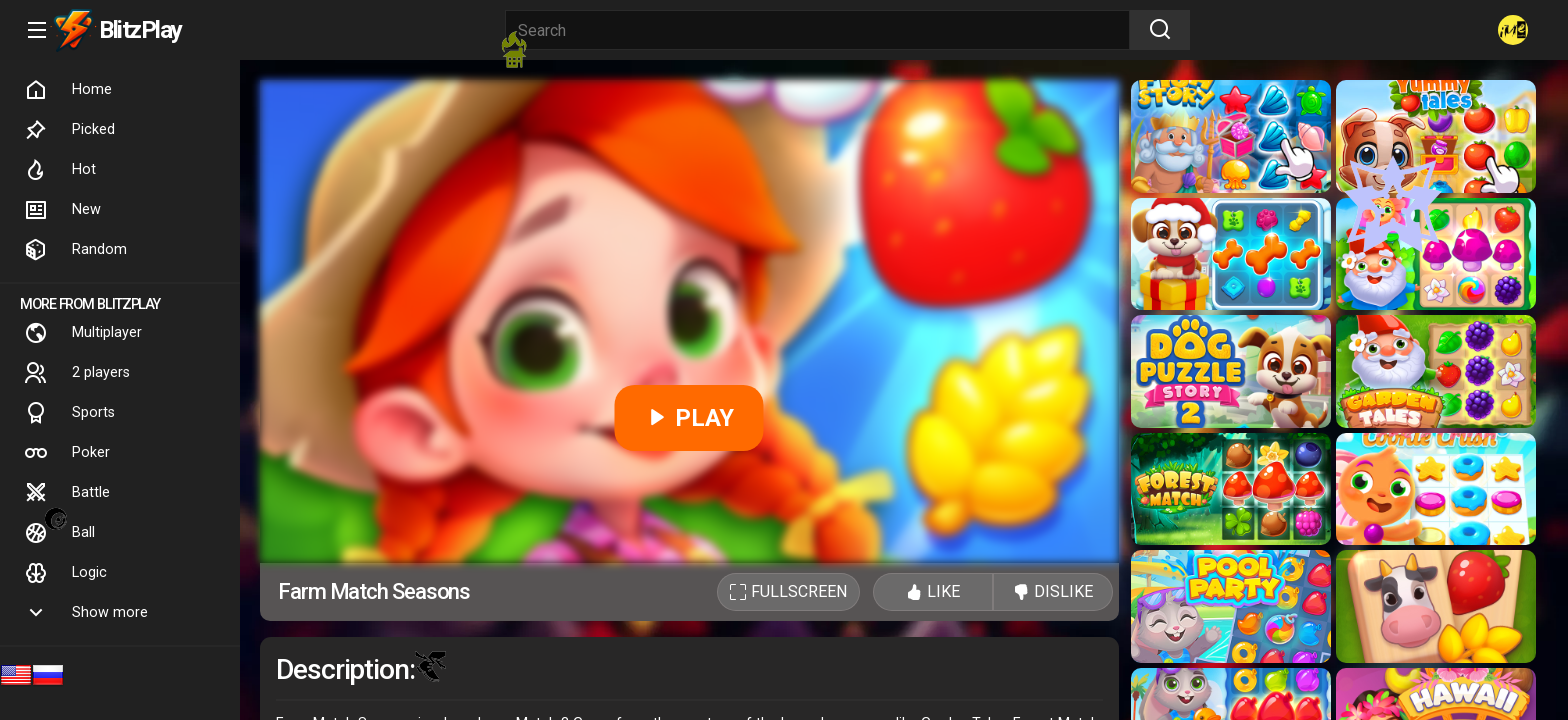  What do you see at coordinates (430, 666) in the screenshot?
I see `indicates a trip hazard or stumble` at bounding box center [430, 666].